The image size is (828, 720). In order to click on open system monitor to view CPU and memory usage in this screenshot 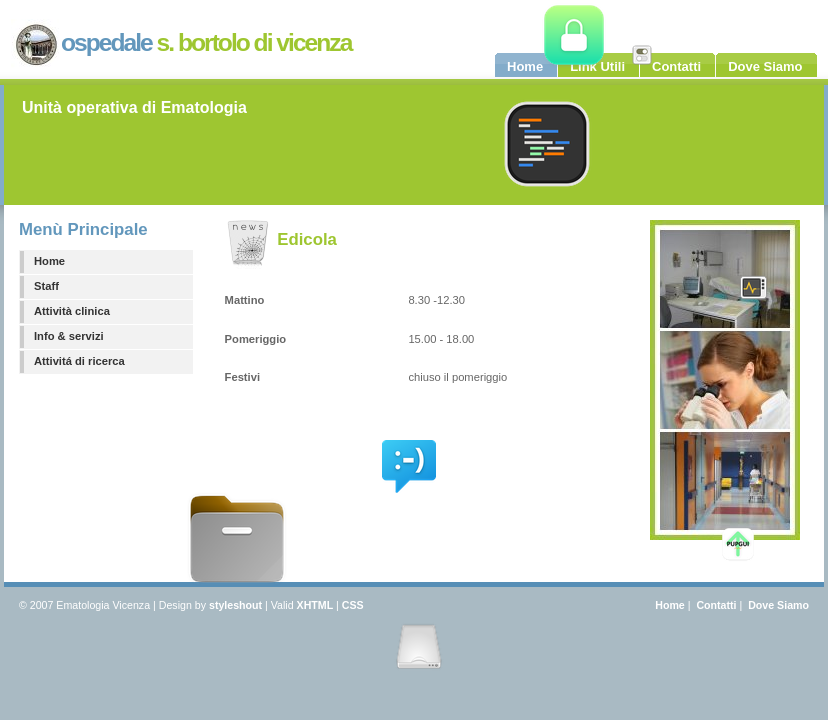, I will do `click(753, 287)`.